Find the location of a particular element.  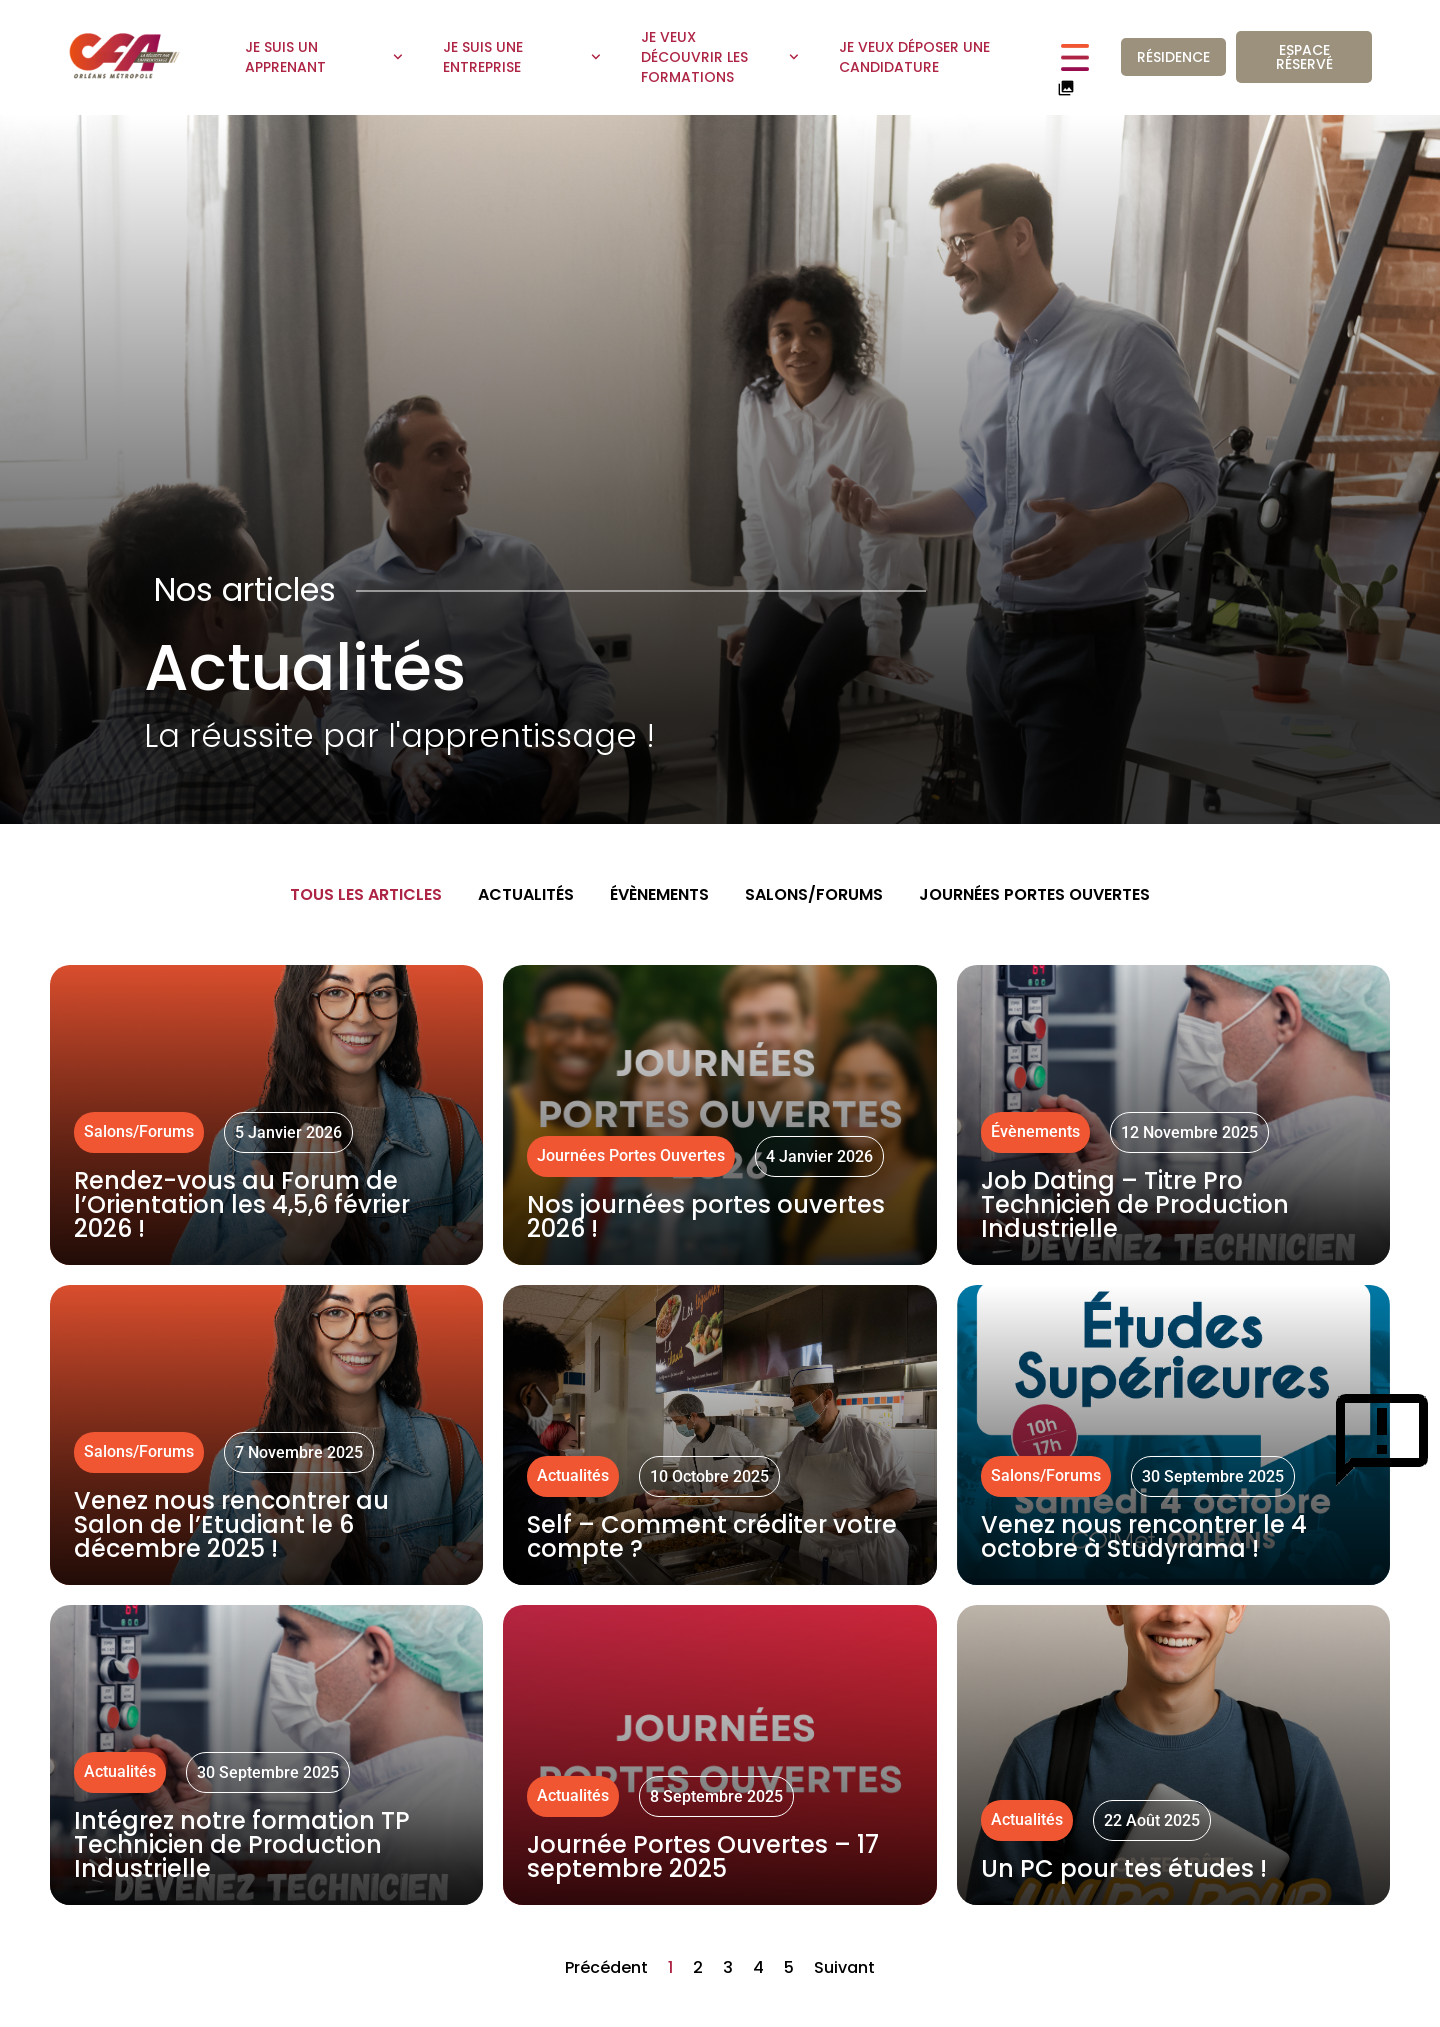

view announcements or alerts is located at coordinates (1382, 1440).